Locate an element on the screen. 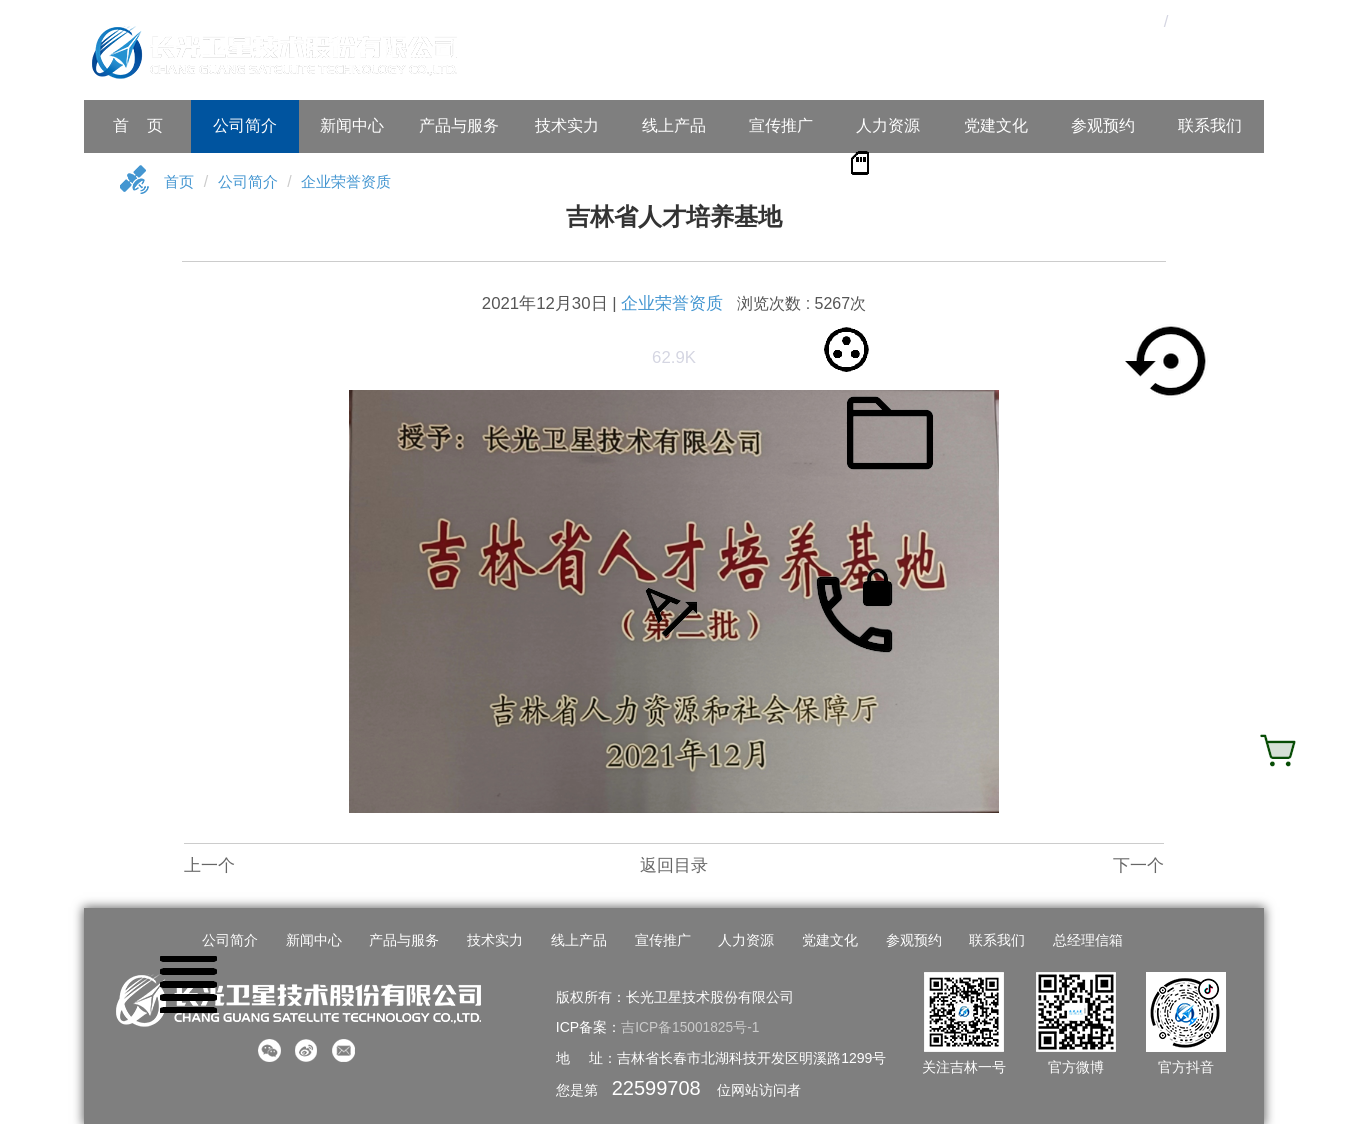 This screenshot has width=1348, height=1124. phone is locked or secured is located at coordinates (854, 614).